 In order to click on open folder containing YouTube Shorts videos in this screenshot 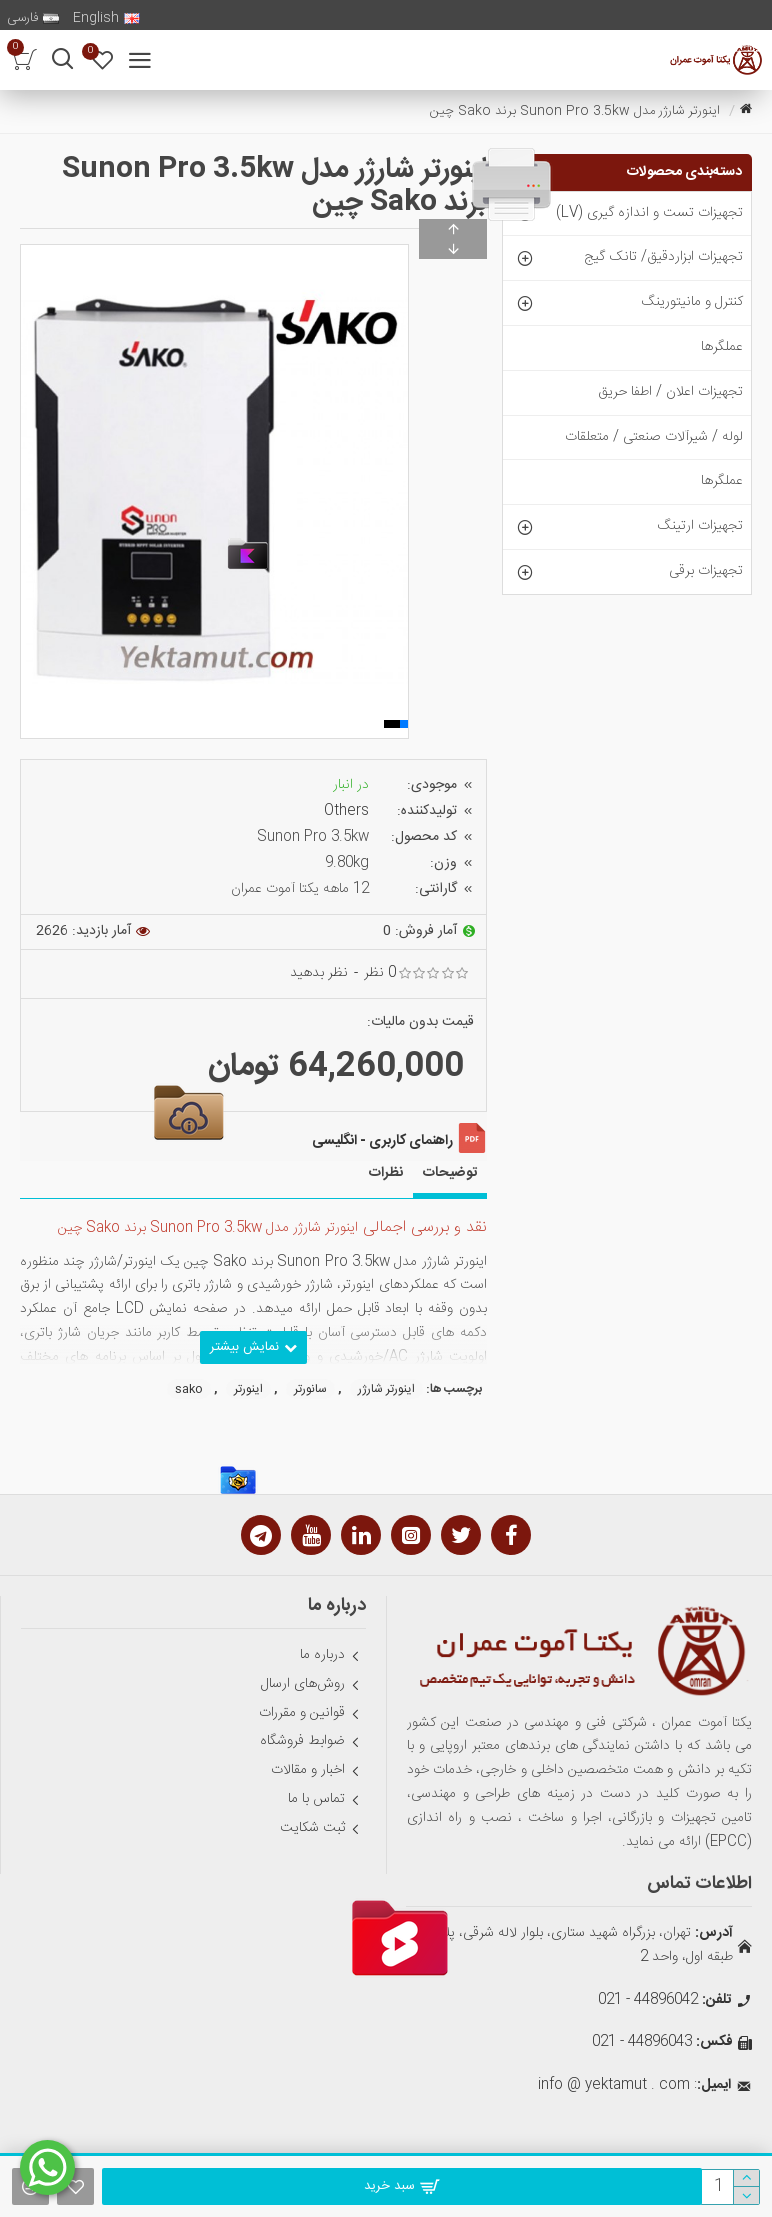, I will do `click(399, 1940)`.